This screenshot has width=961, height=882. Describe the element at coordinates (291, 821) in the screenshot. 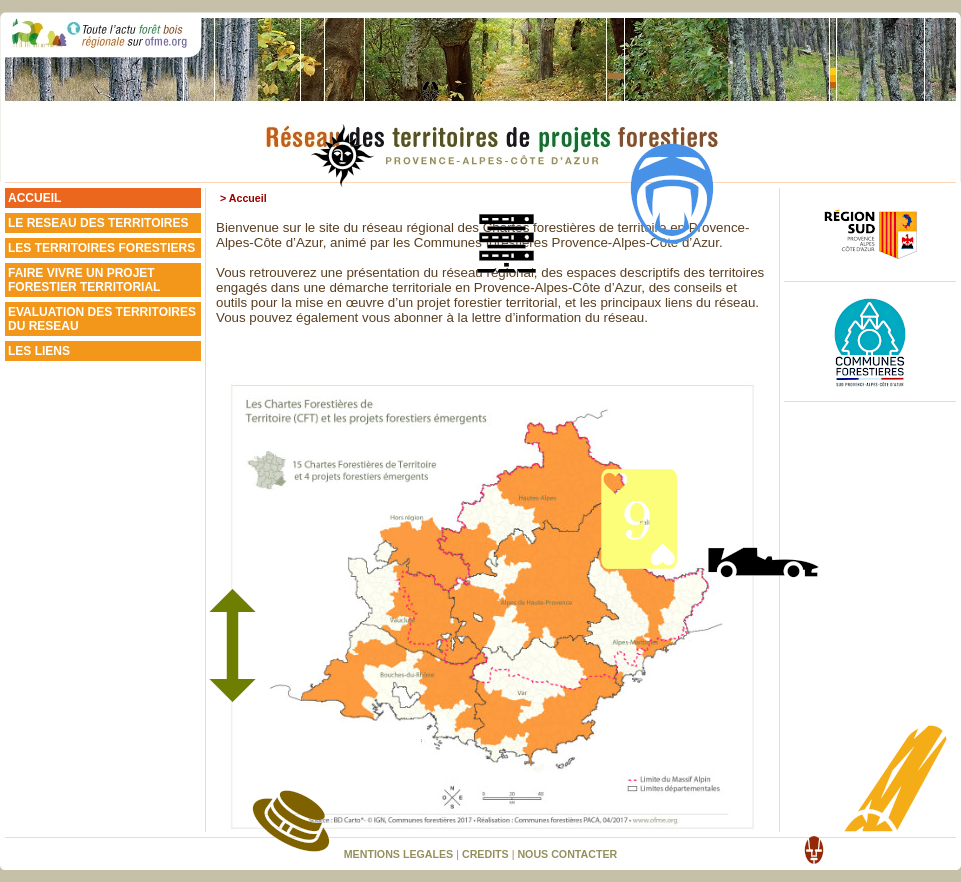

I see `select a hat accessory for your character` at that location.